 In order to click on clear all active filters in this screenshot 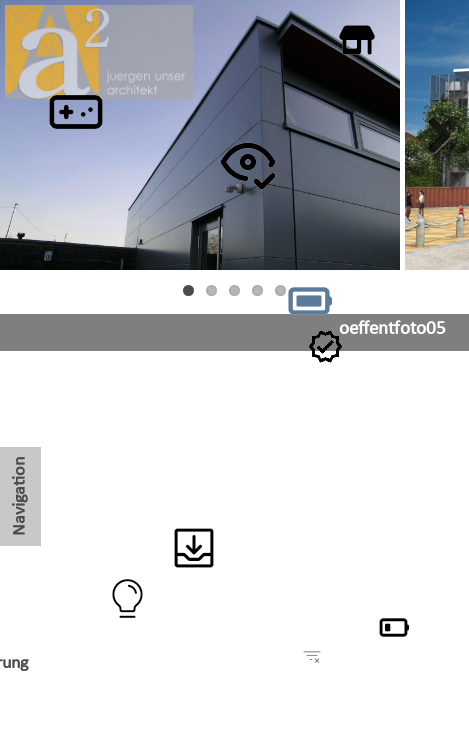, I will do `click(312, 655)`.